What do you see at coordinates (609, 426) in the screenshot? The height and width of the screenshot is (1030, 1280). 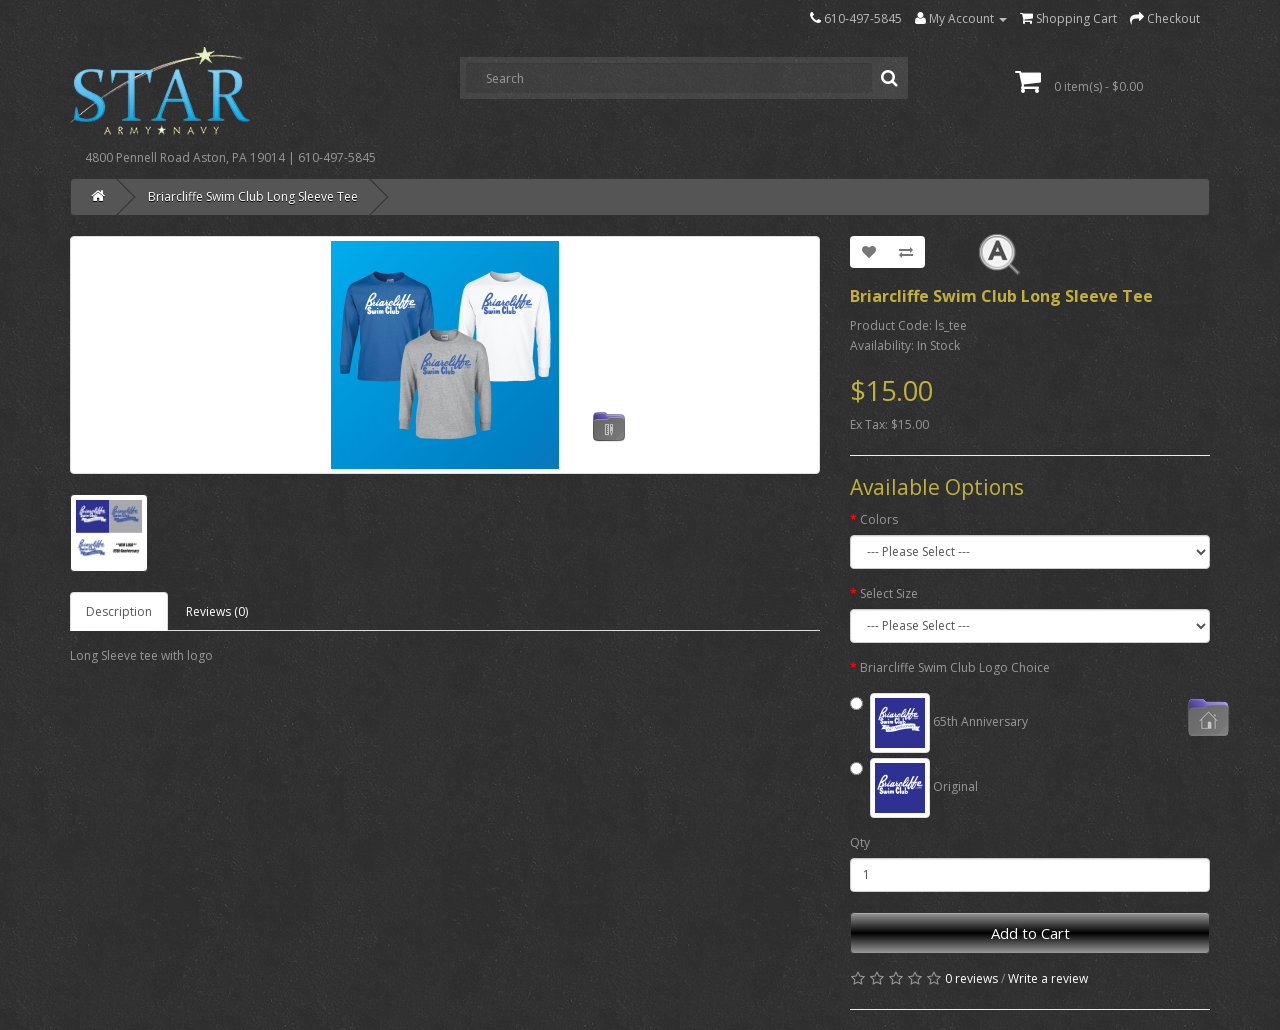 I see `open templates folder` at bounding box center [609, 426].